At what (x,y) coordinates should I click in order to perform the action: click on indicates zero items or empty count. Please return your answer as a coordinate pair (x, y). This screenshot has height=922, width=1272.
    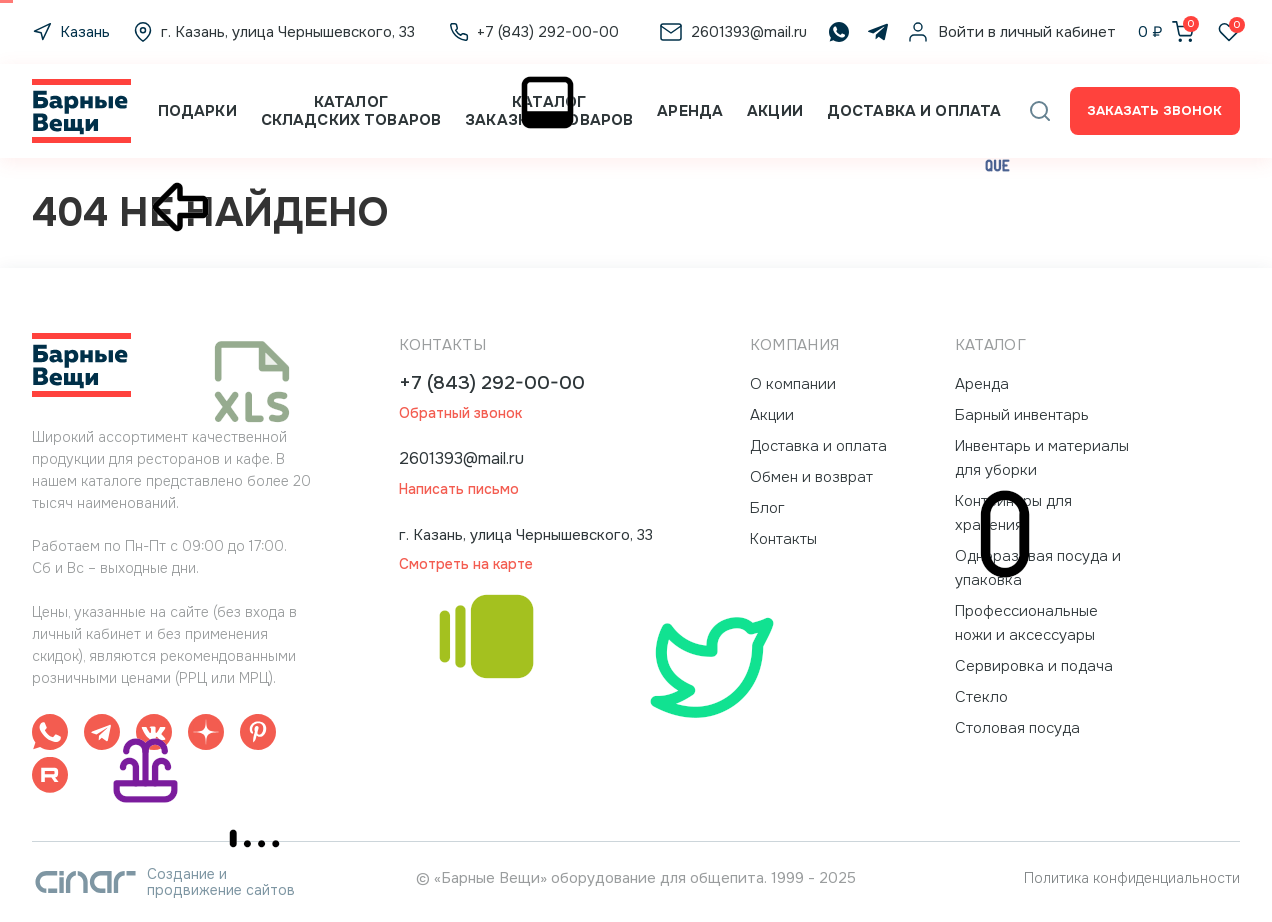
    Looking at the image, I should click on (1005, 534).